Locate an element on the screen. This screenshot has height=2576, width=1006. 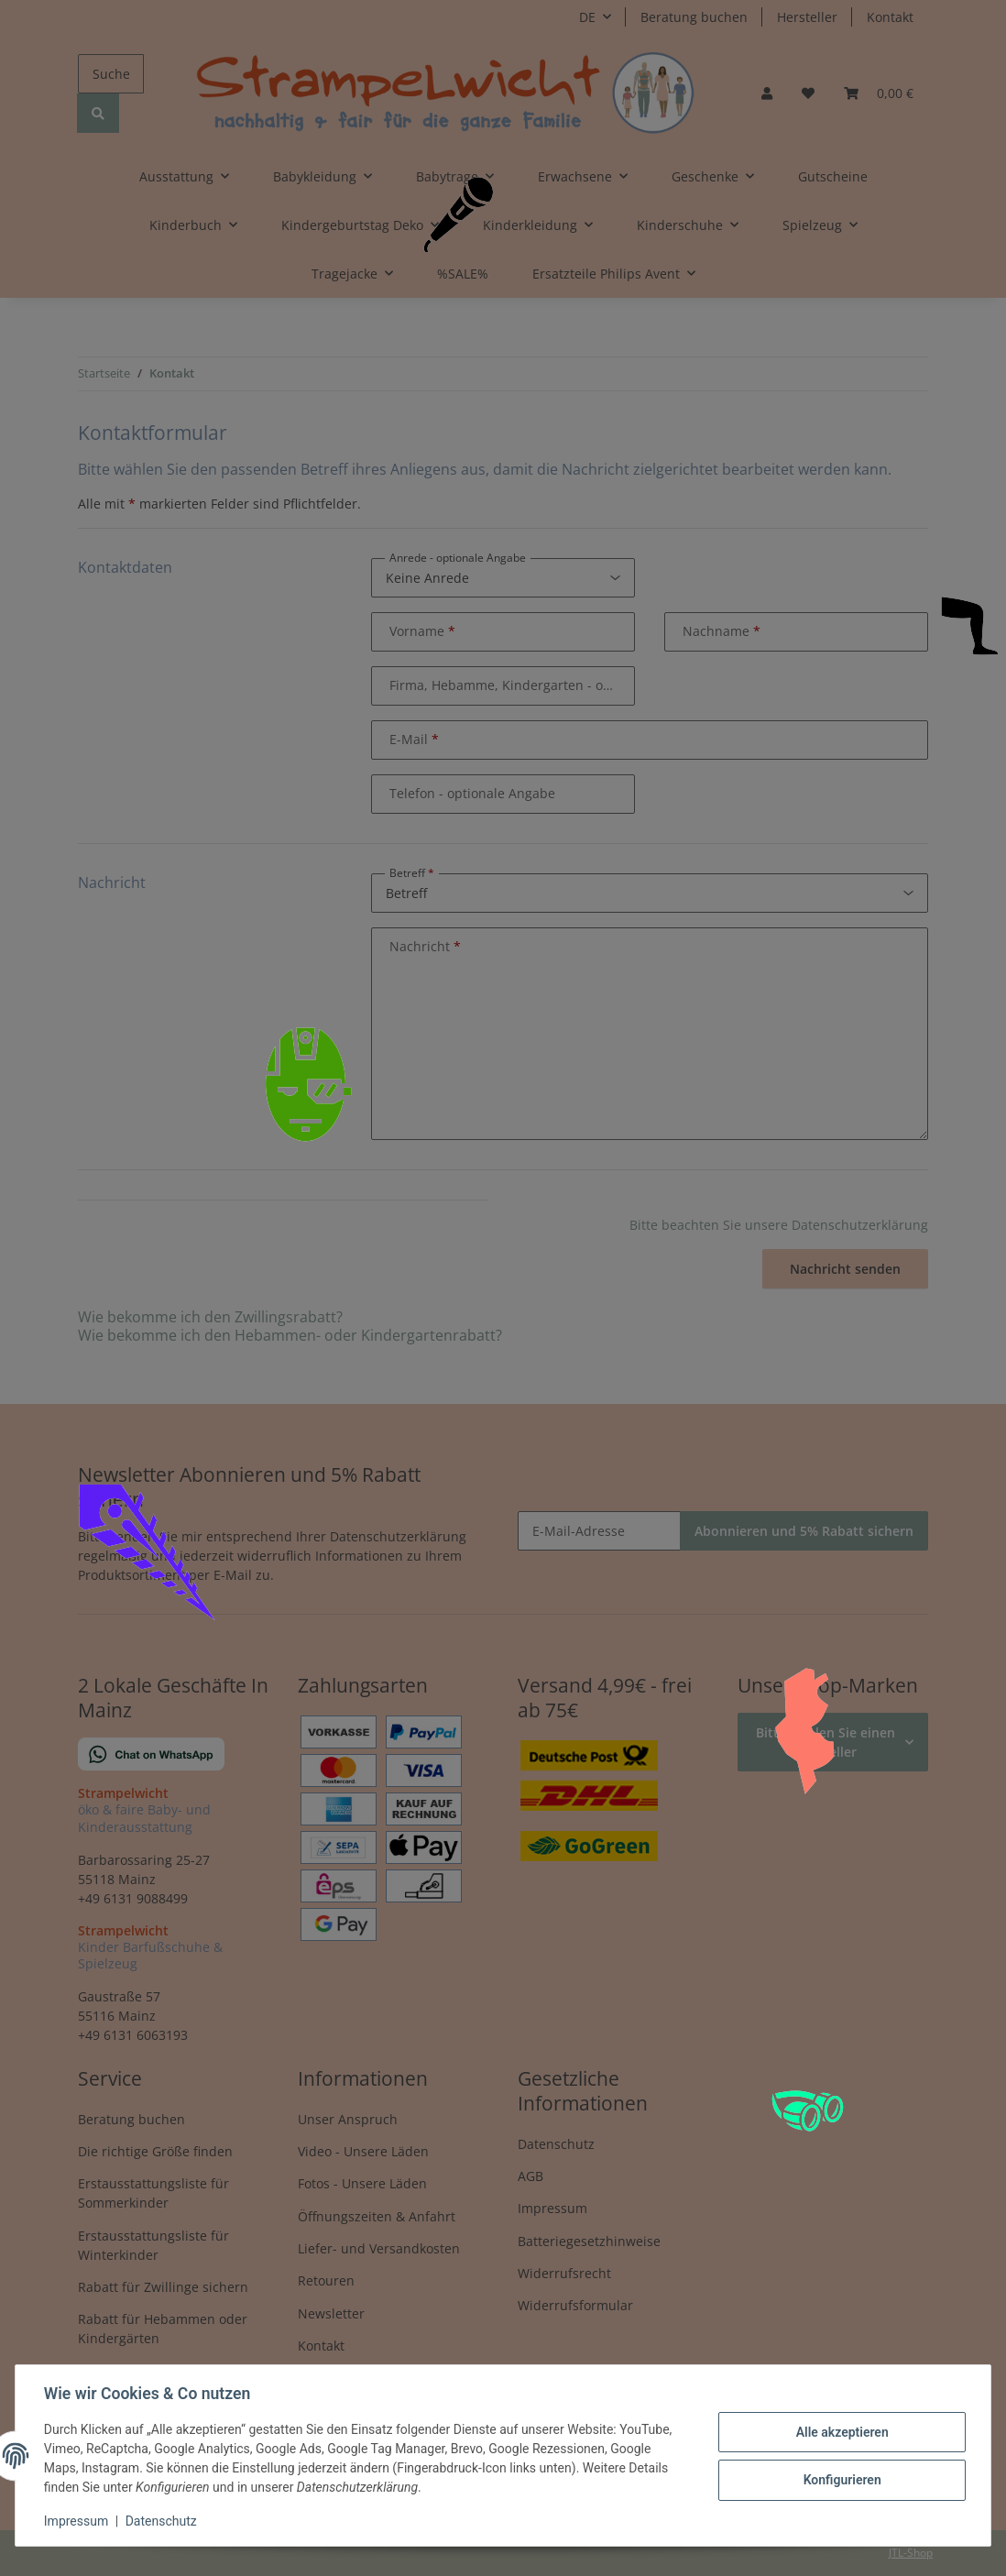
tap to start voice recording is located at coordinates (455, 214).